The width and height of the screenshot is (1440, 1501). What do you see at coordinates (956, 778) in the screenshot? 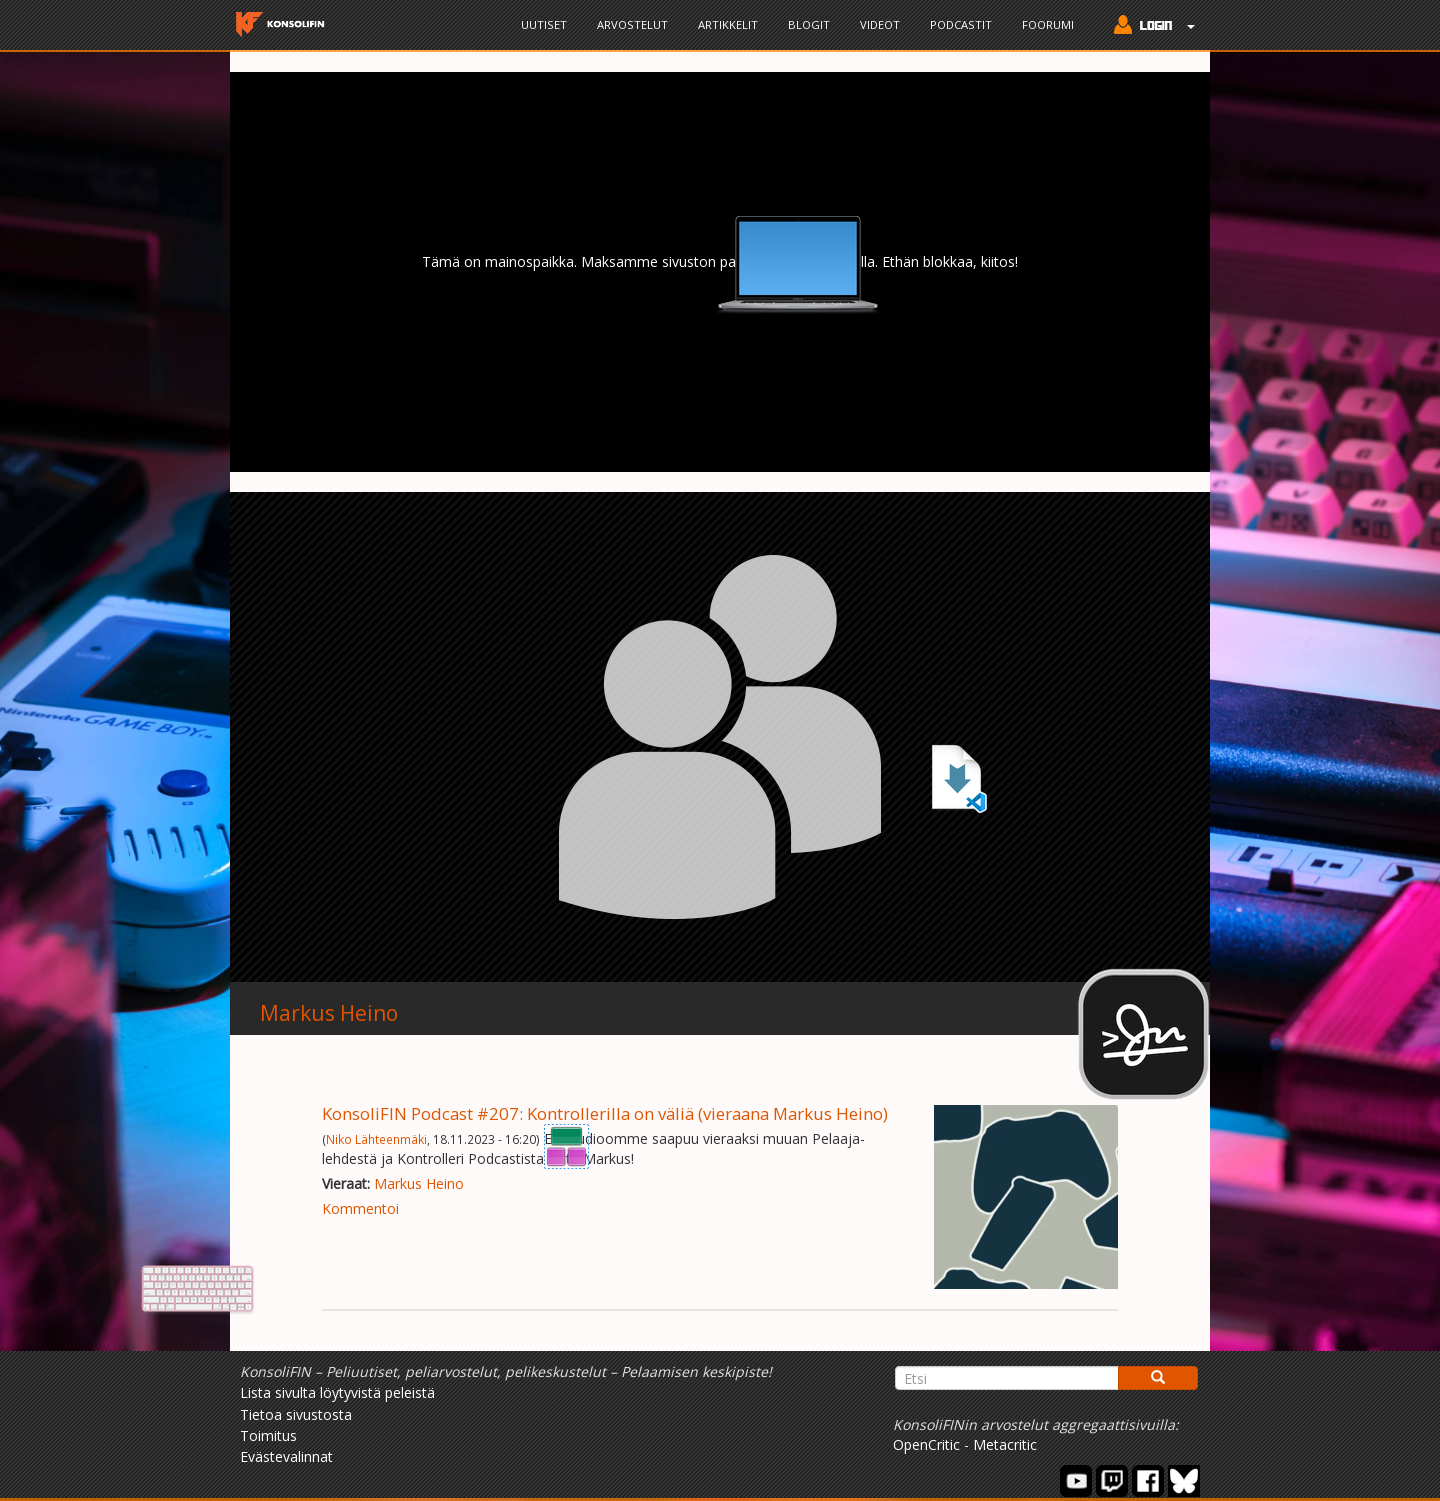
I see `open or preview a markdown file` at bounding box center [956, 778].